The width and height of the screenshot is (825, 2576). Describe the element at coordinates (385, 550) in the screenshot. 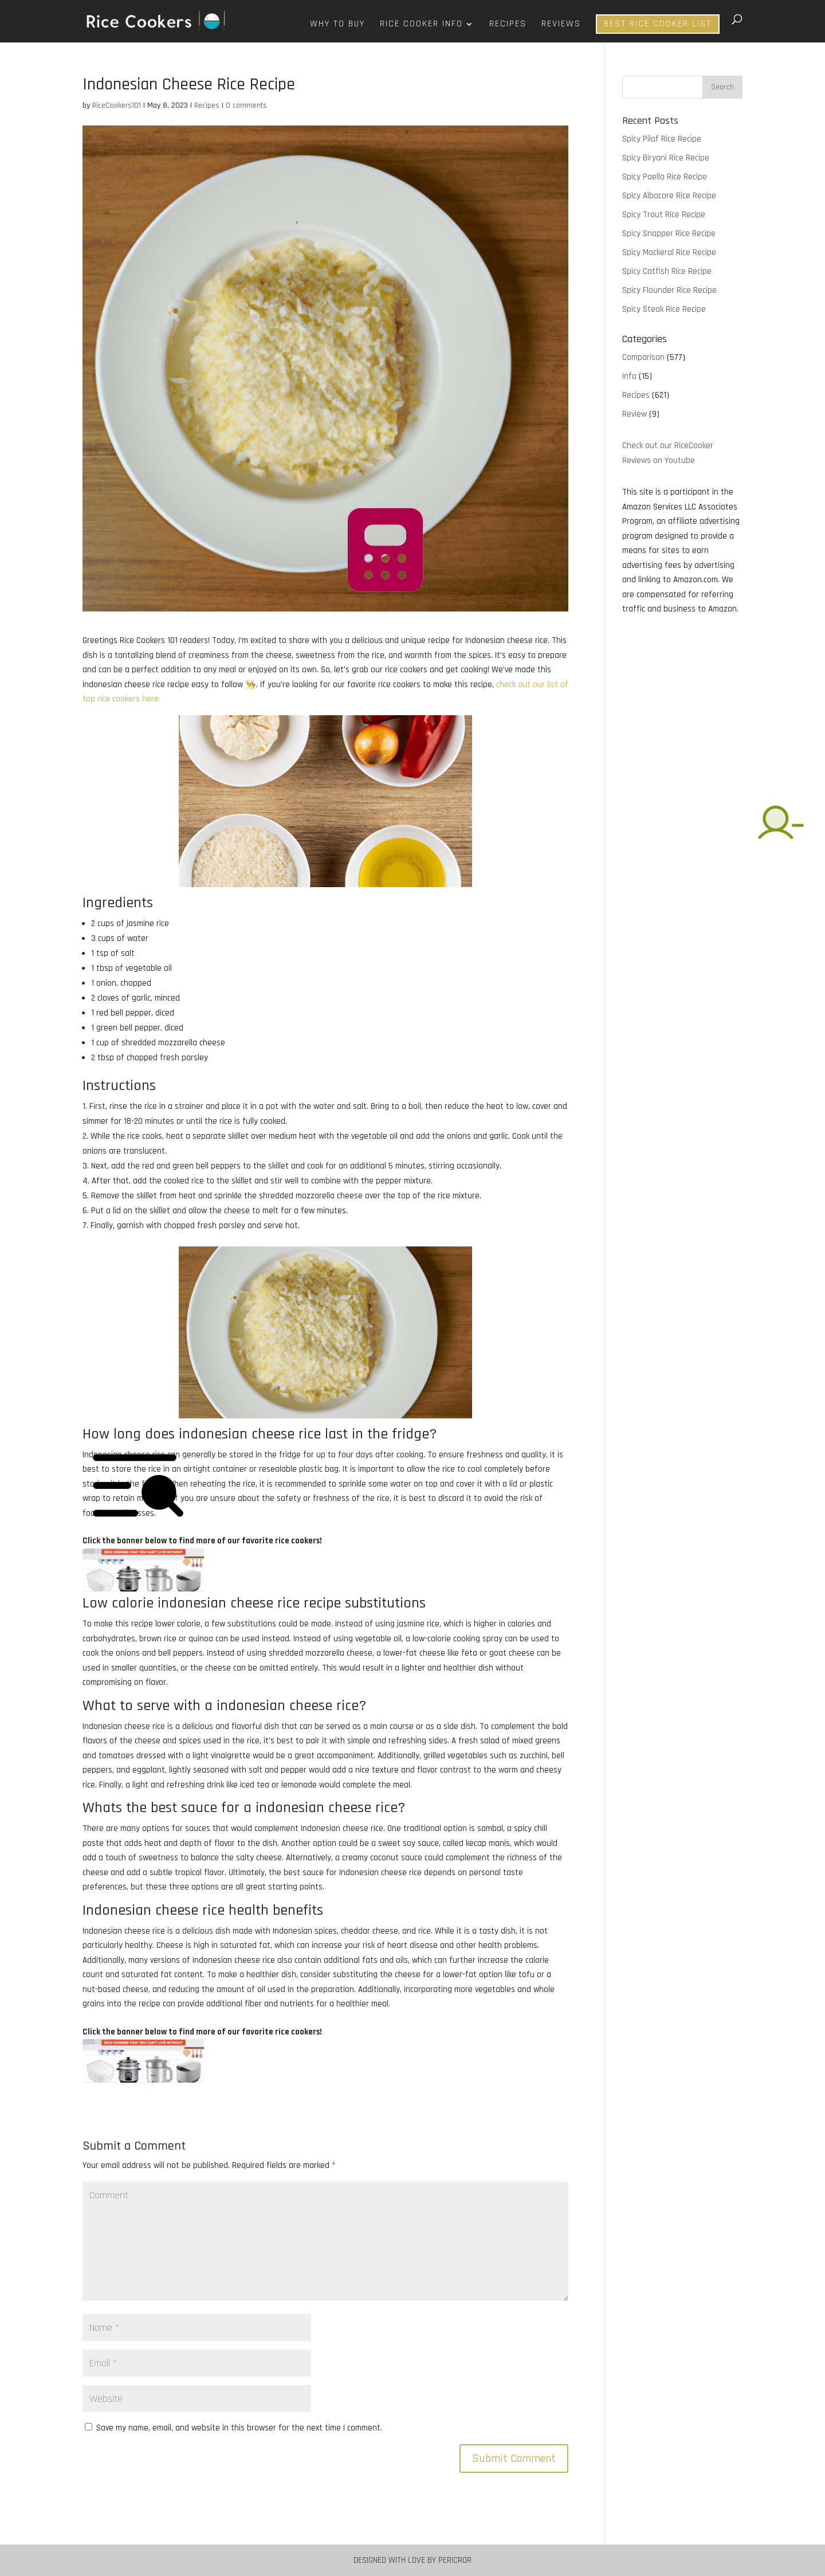

I see `open the calculator app` at that location.